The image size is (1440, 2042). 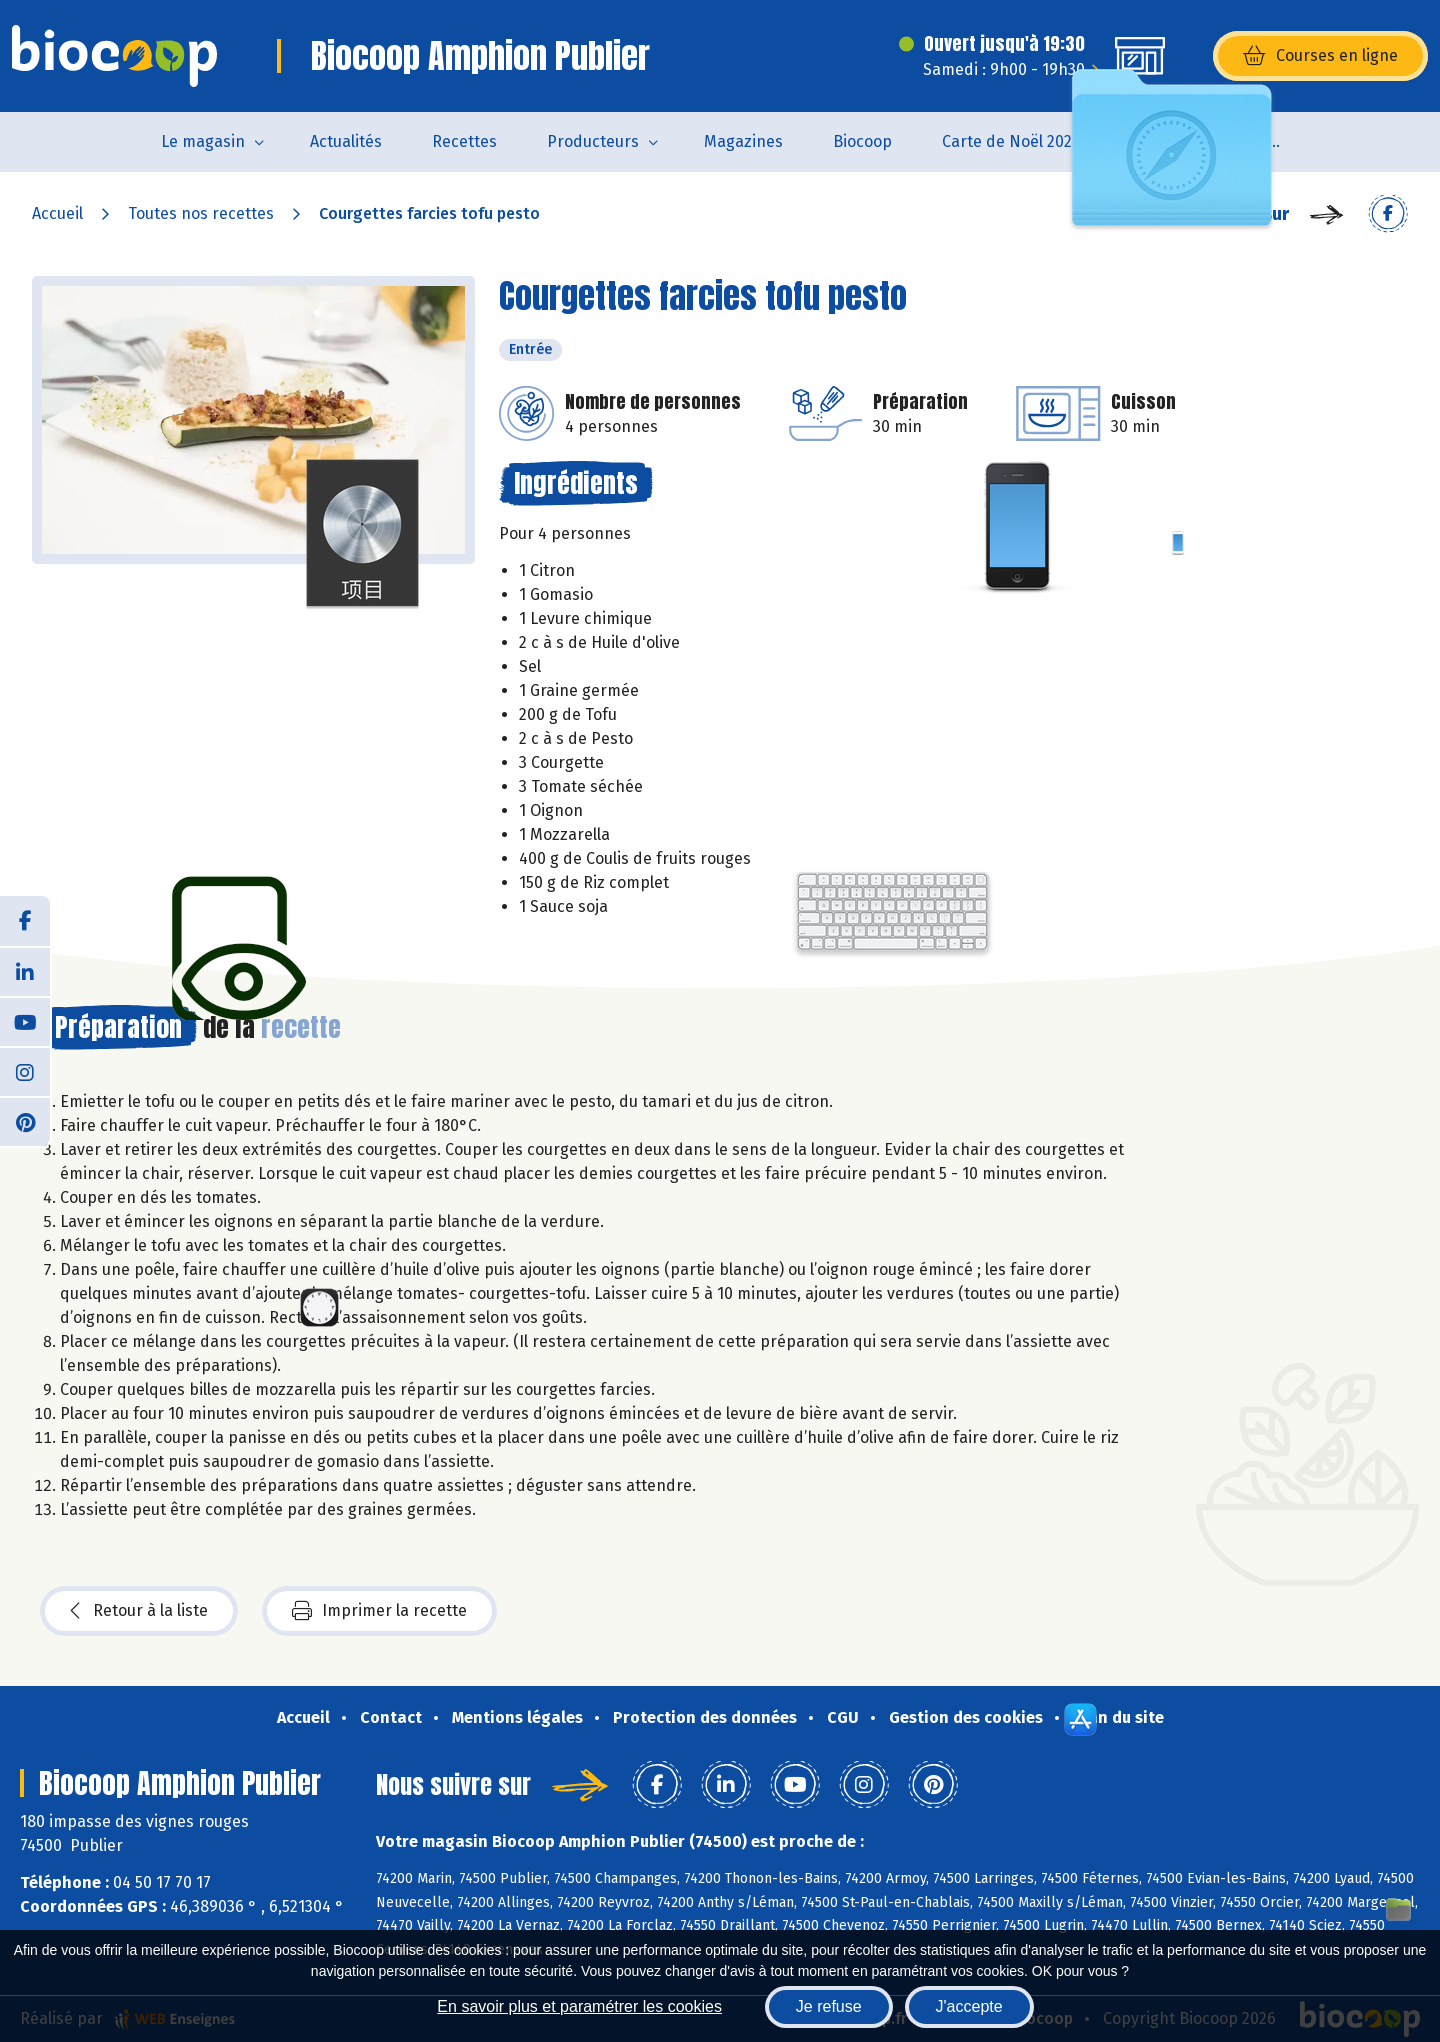 What do you see at coordinates (1178, 543) in the screenshot?
I see `indicates a connected iPod Touch device` at bounding box center [1178, 543].